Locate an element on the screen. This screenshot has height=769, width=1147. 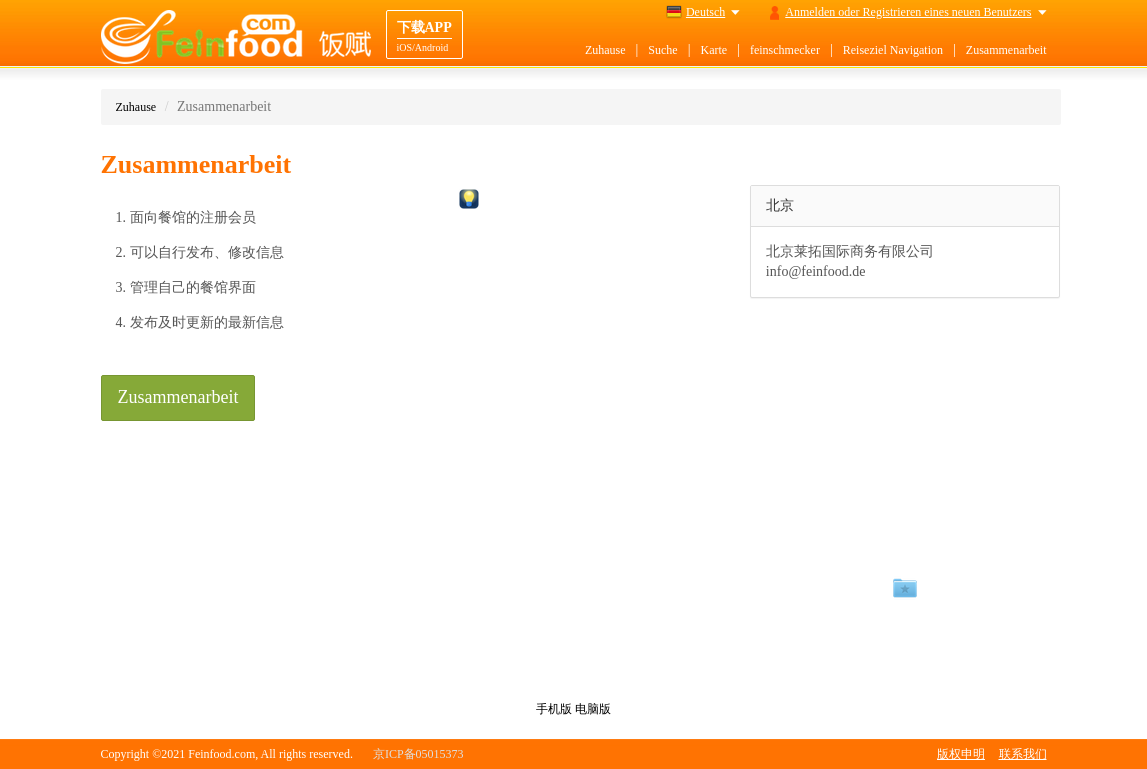
open your bookmarked files folder is located at coordinates (905, 588).